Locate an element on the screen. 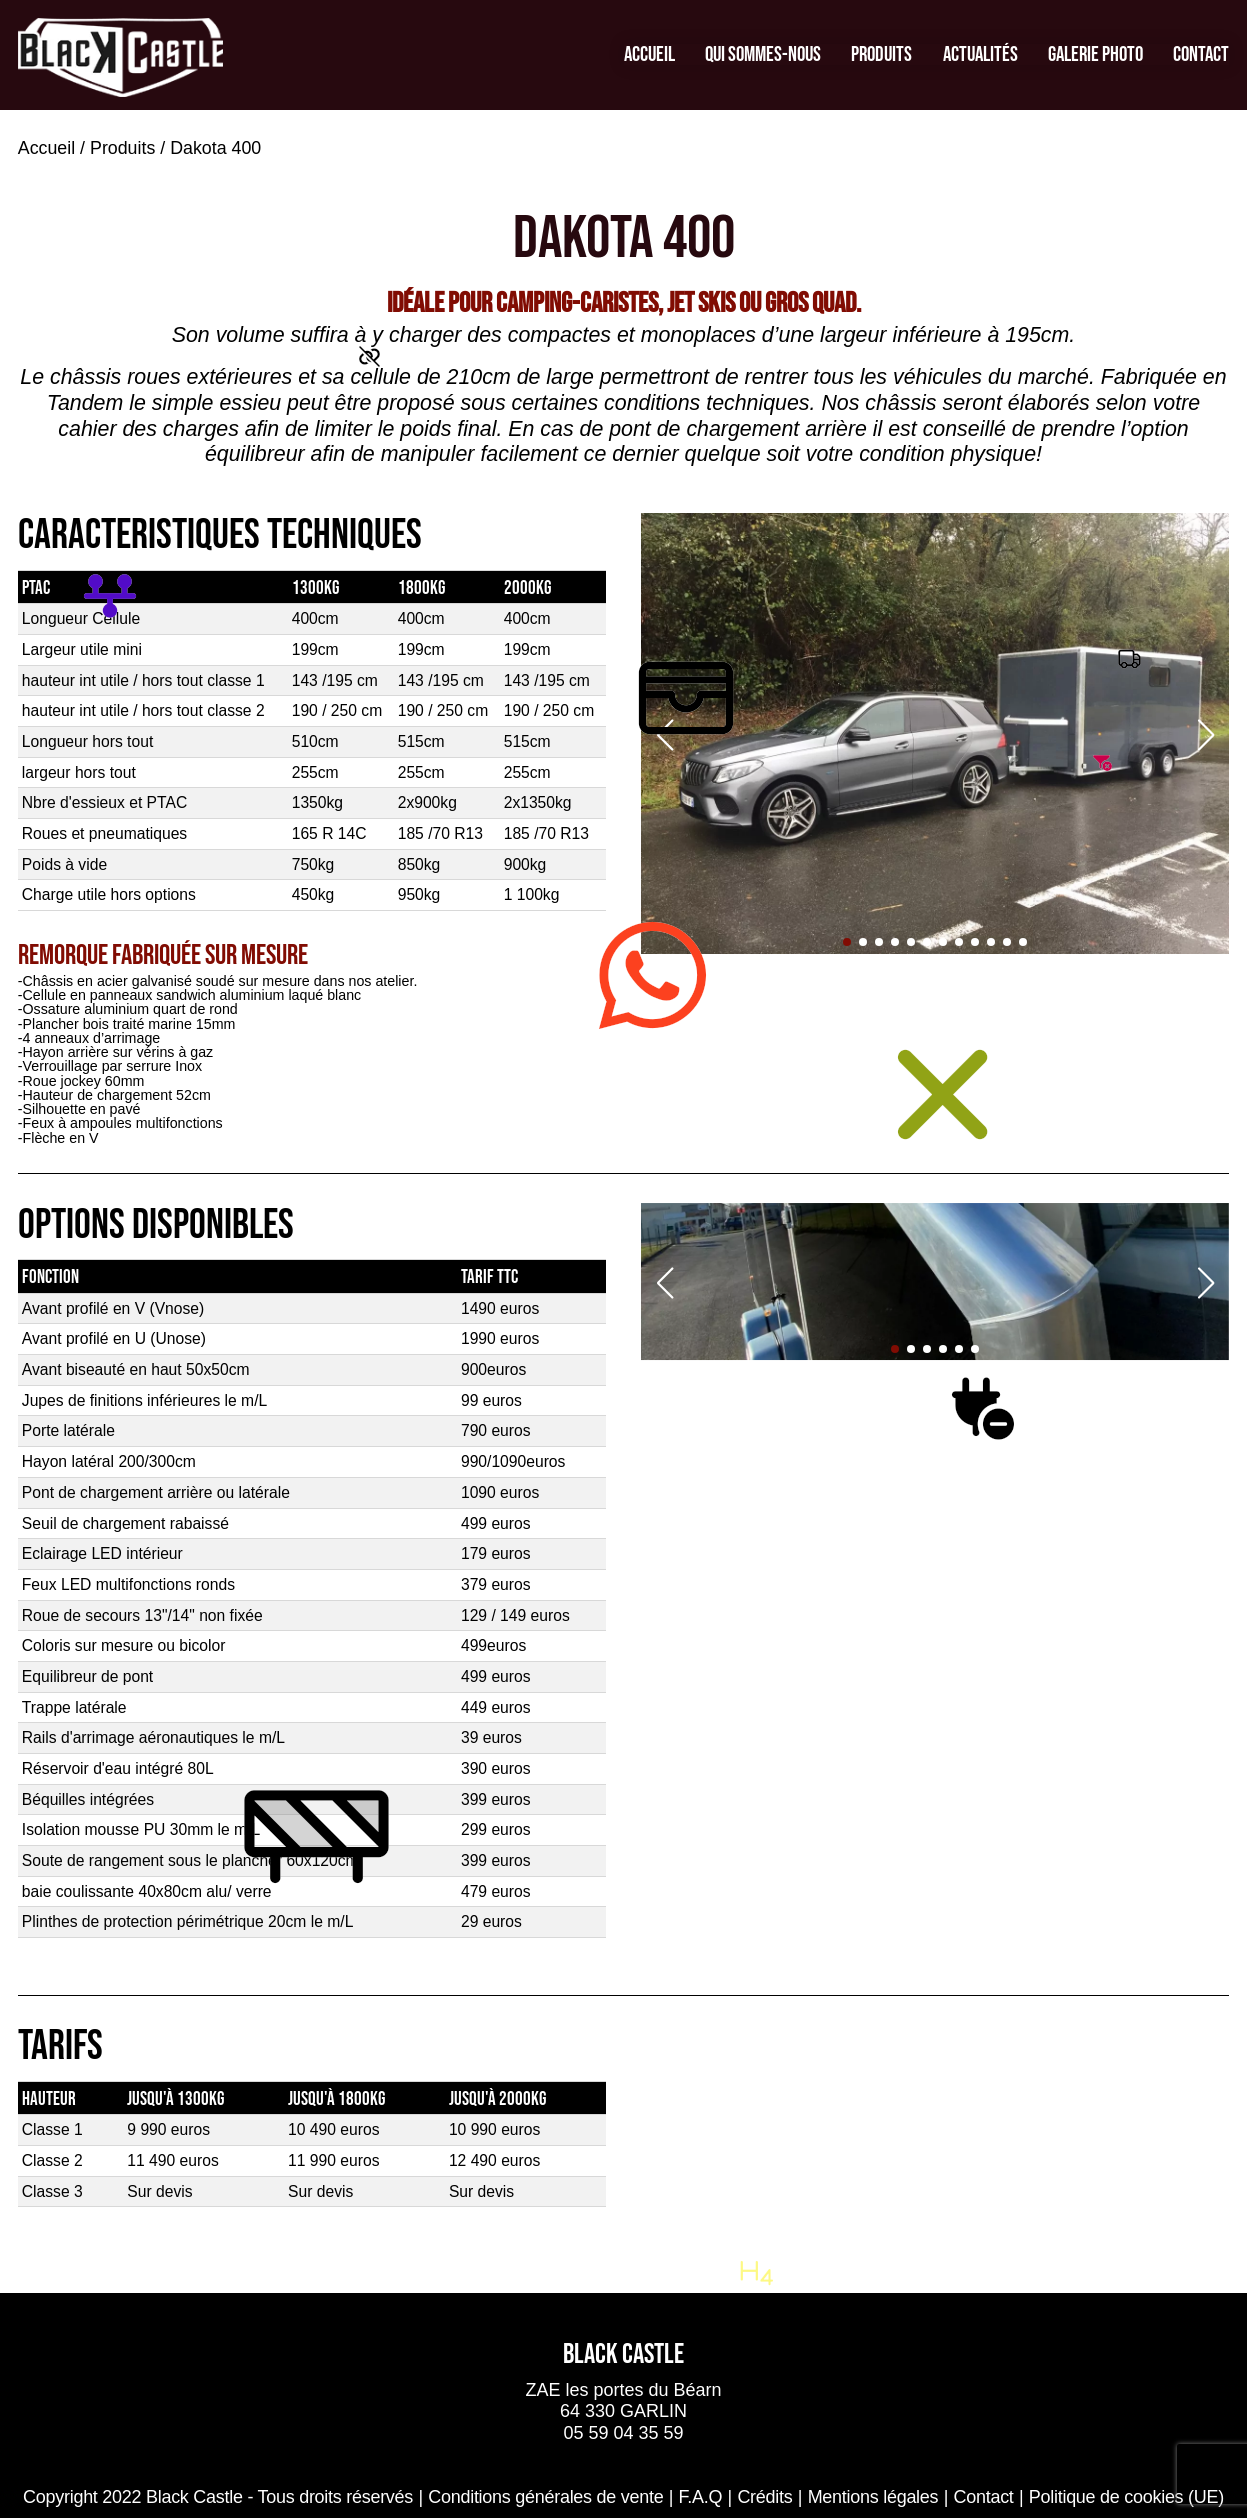  disconnect or remove a power connection is located at coordinates (979, 1408).